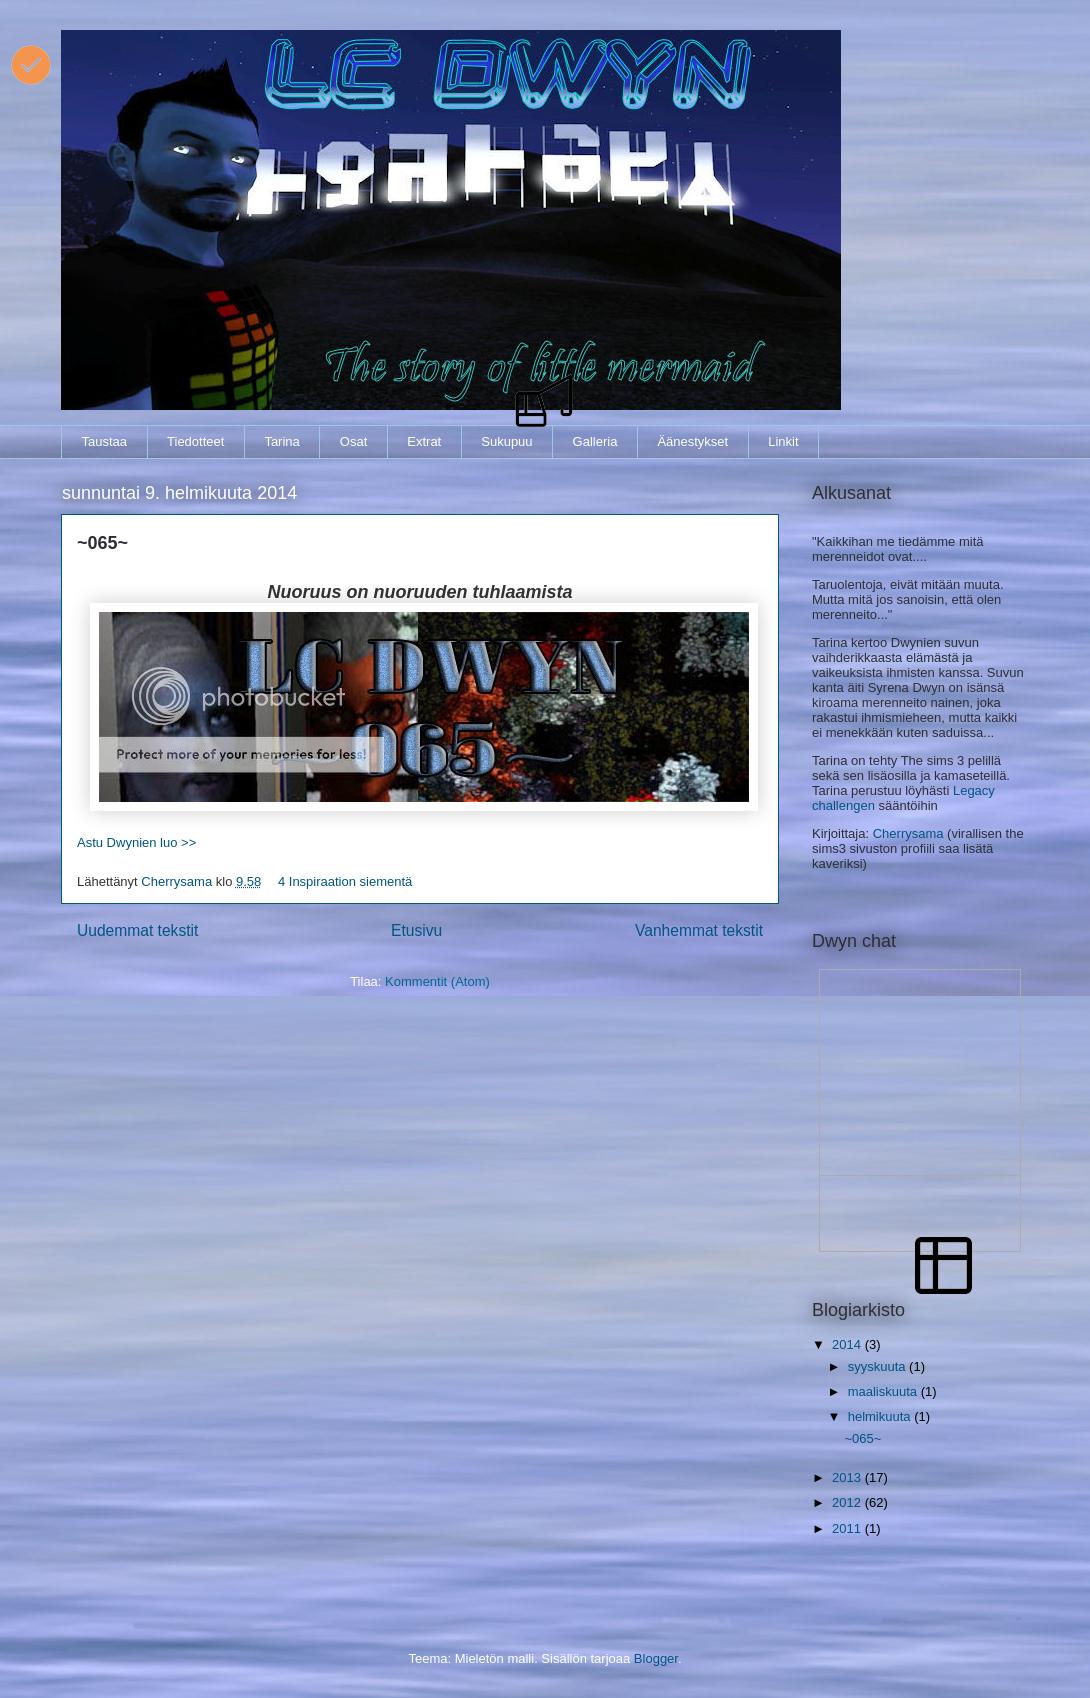 Image resolution: width=1090 pixels, height=1698 pixels. Describe the element at coordinates (31, 65) in the screenshot. I see `indicates successful completion or confirmation` at that location.